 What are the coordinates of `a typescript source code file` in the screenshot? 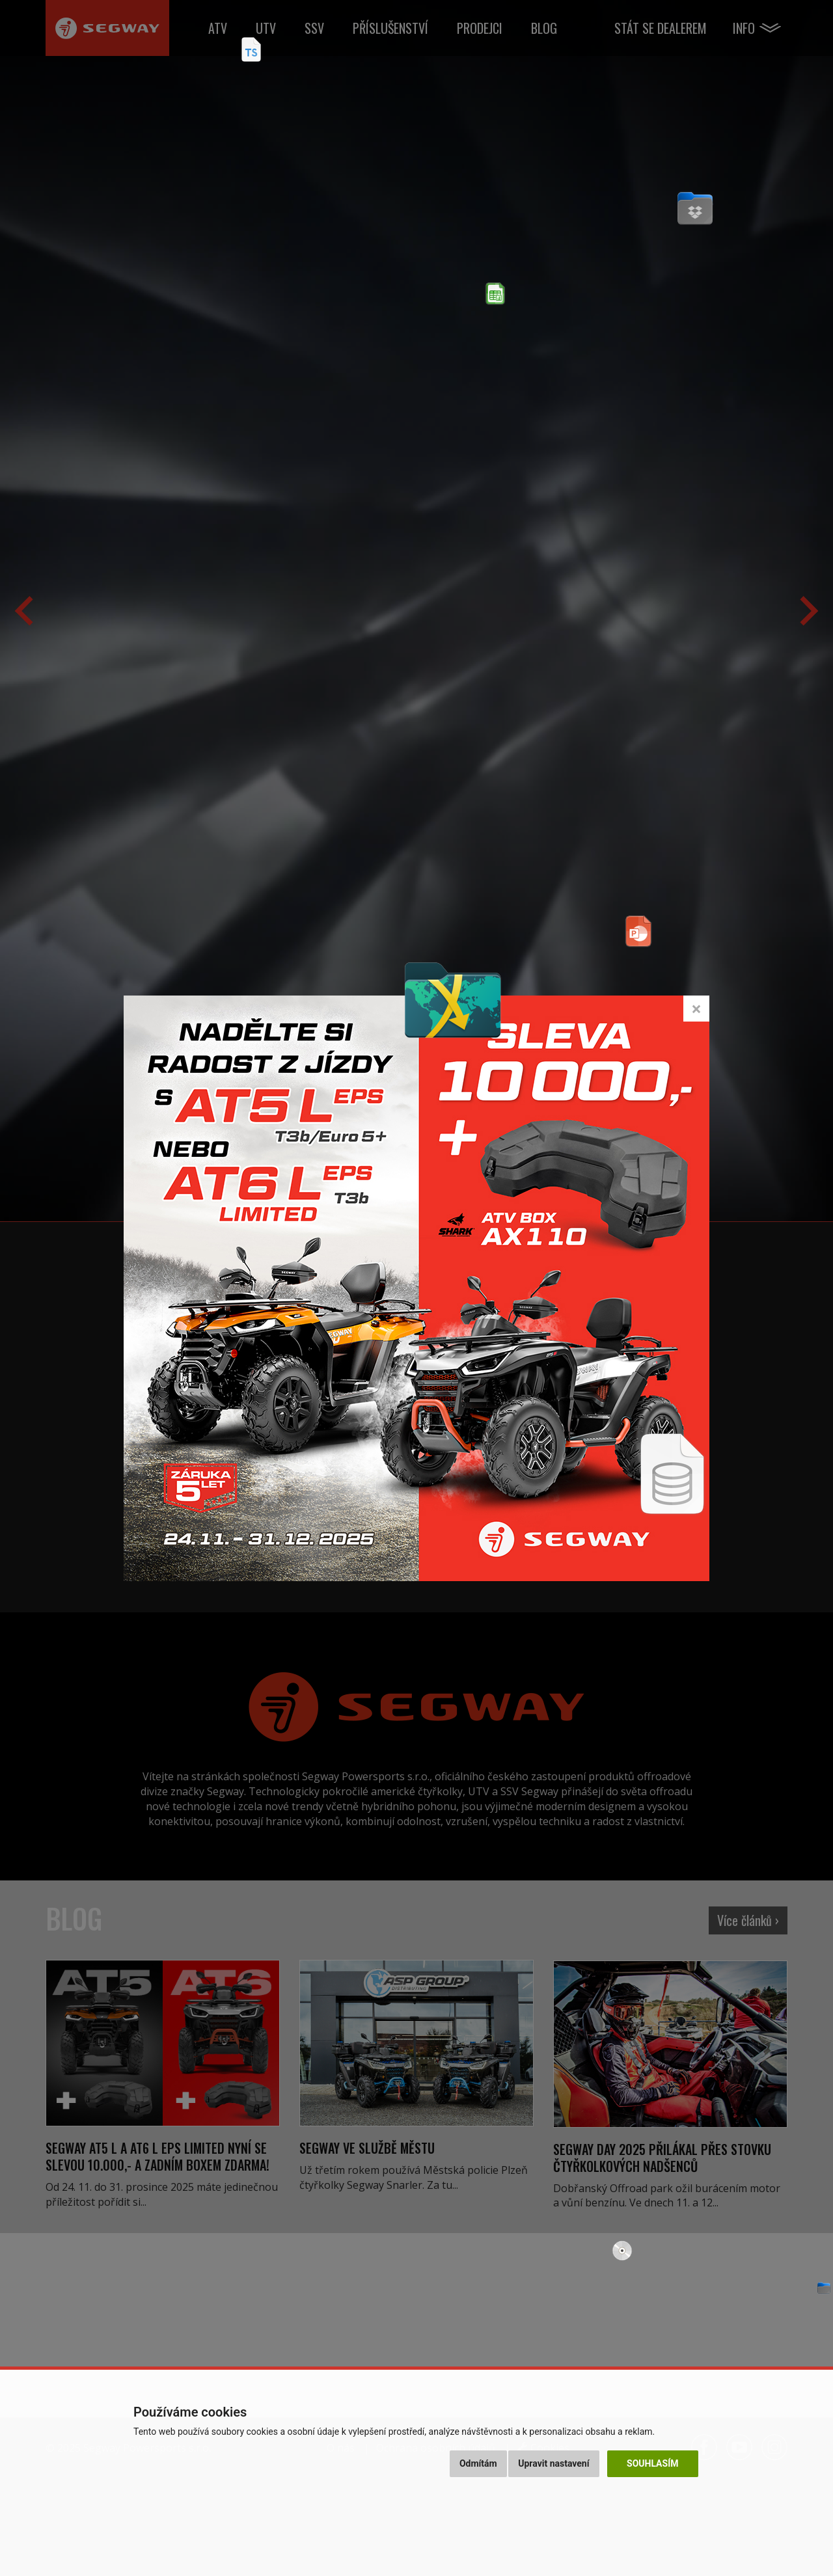 It's located at (251, 49).